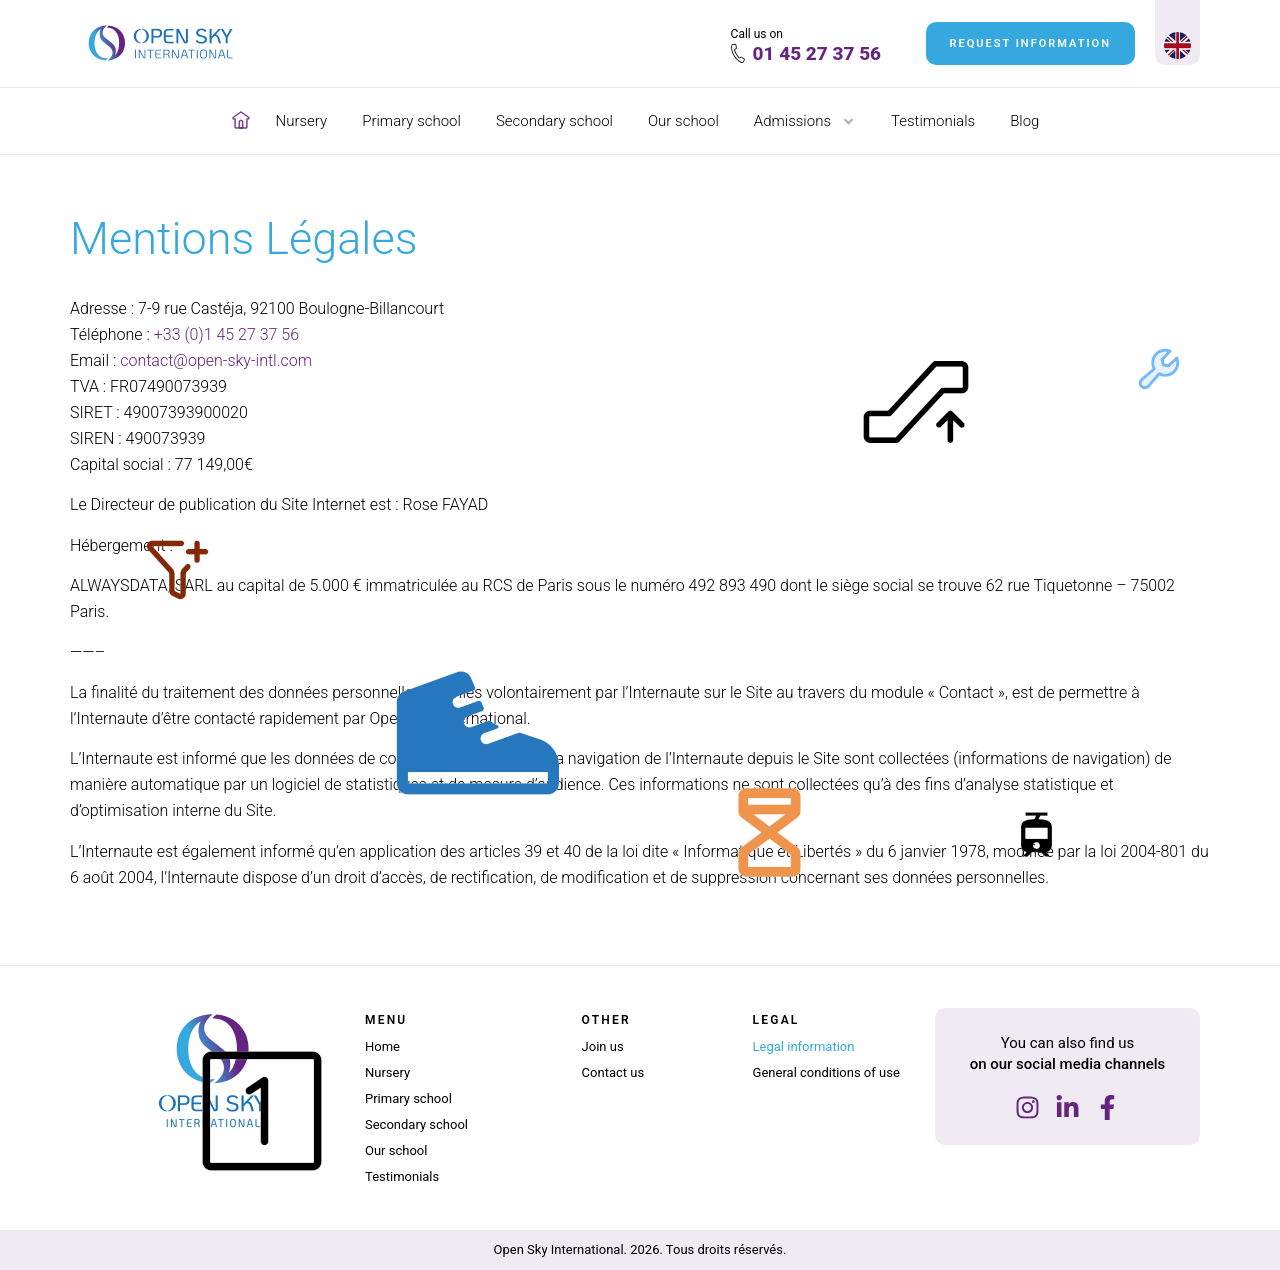 The height and width of the screenshot is (1270, 1280). What do you see at coordinates (262, 1111) in the screenshot?
I see `indicates step one in a multi-step process` at bounding box center [262, 1111].